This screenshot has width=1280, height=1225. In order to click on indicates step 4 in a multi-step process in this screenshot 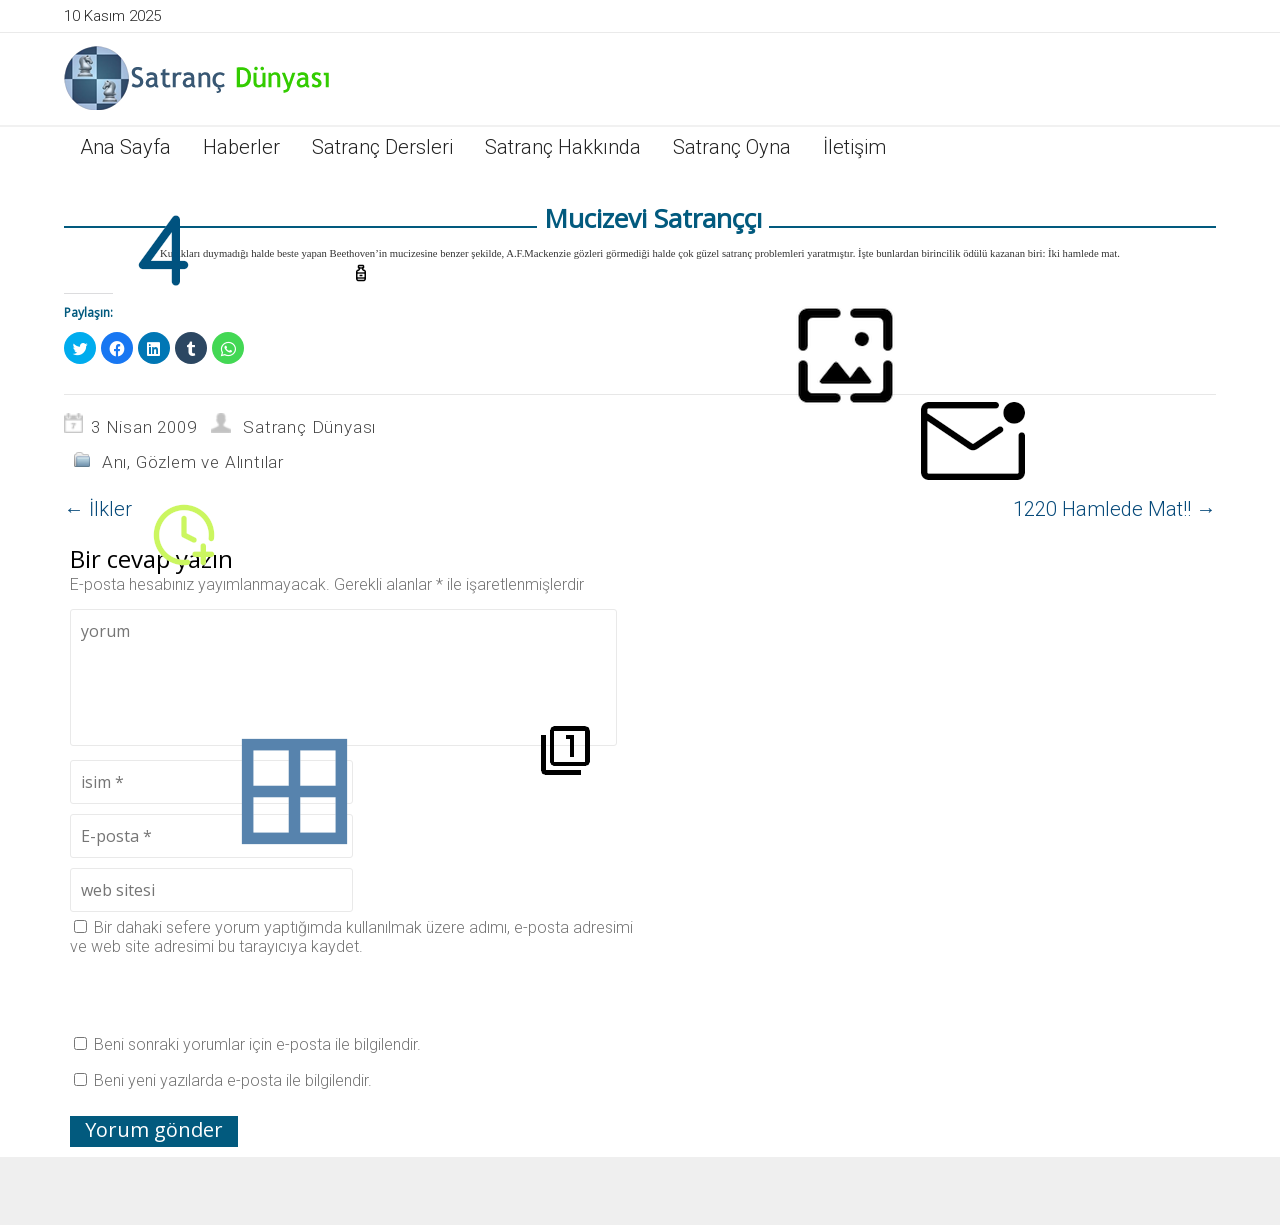, I will do `click(163, 248)`.